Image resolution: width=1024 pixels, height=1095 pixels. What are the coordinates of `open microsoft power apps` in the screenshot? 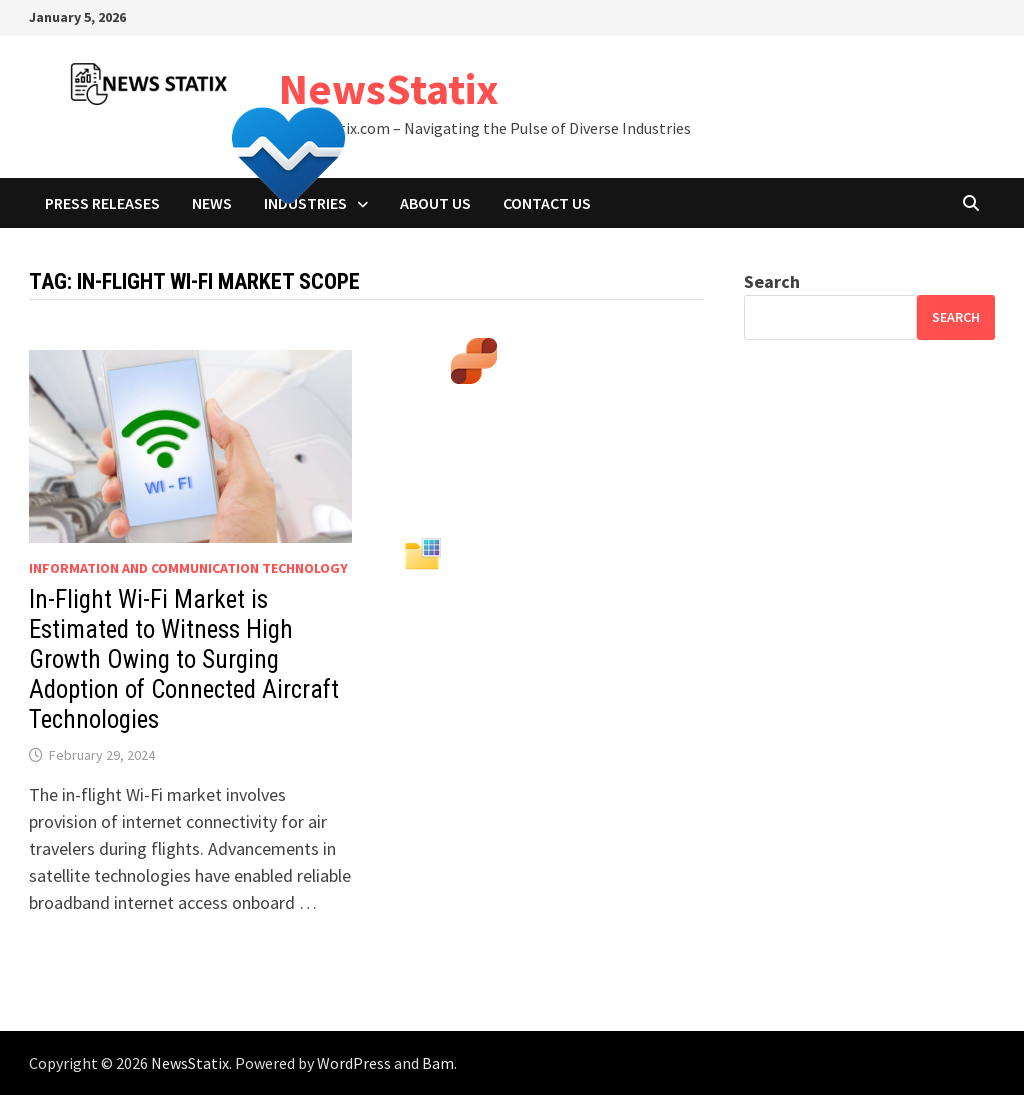 It's located at (474, 361).